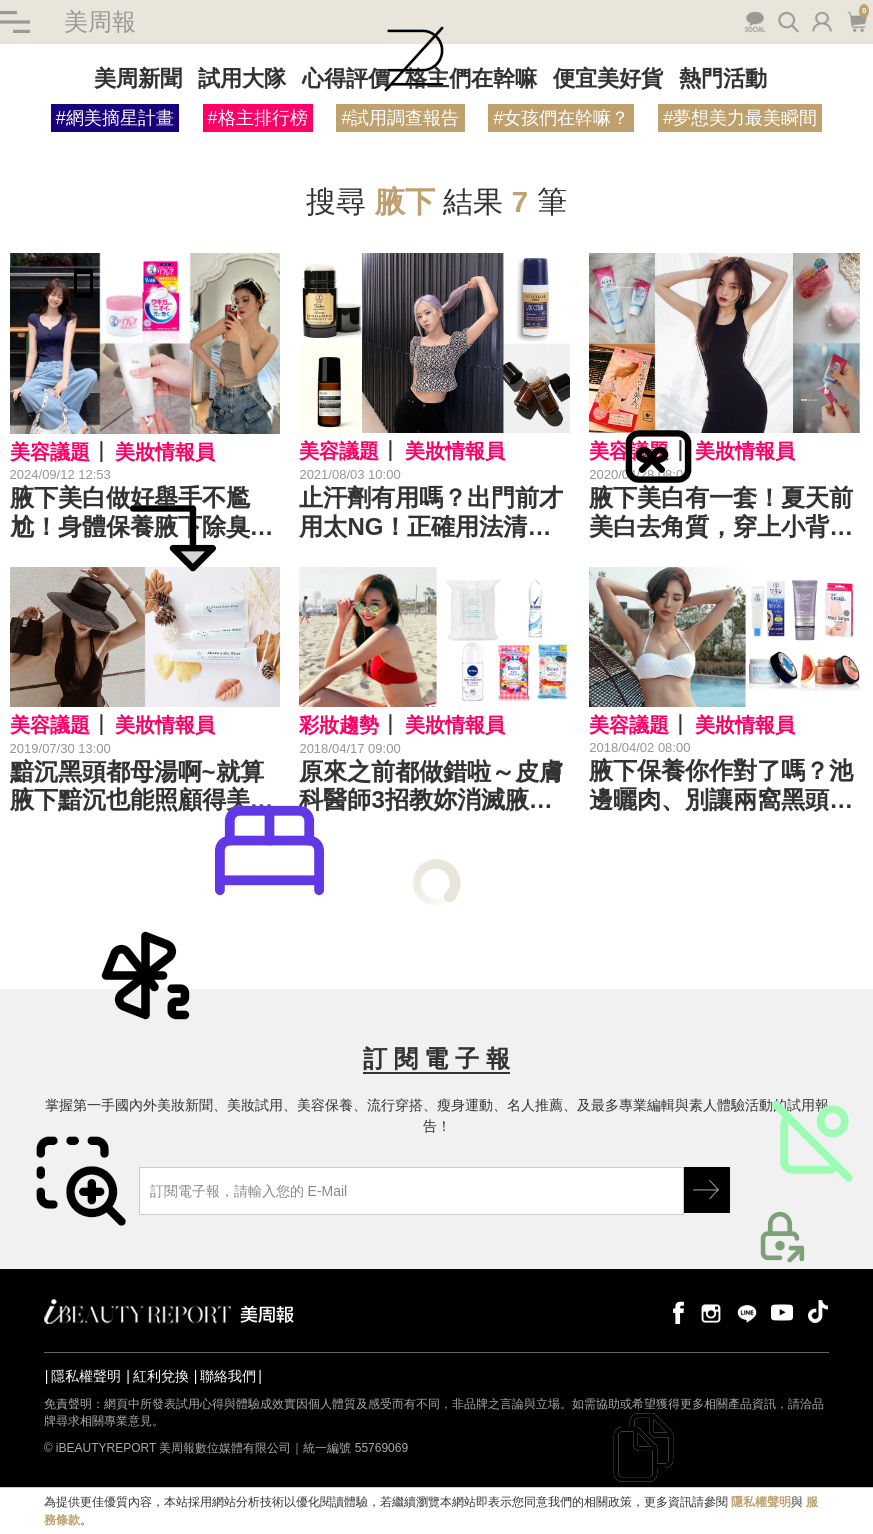 The width and height of the screenshot is (873, 1534). What do you see at coordinates (812, 1141) in the screenshot?
I see `mute or disable notifications` at bounding box center [812, 1141].